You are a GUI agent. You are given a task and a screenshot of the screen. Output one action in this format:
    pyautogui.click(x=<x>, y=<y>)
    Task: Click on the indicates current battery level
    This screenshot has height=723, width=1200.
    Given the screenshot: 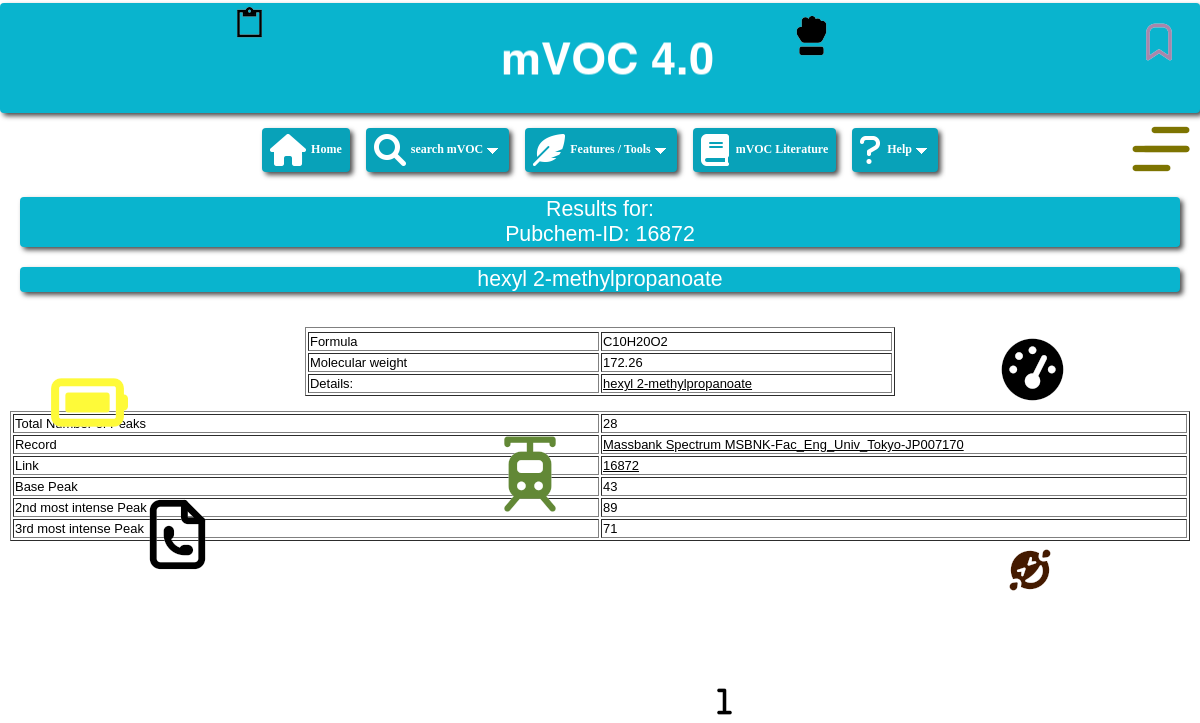 What is the action you would take?
    pyautogui.click(x=87, y=402)
    